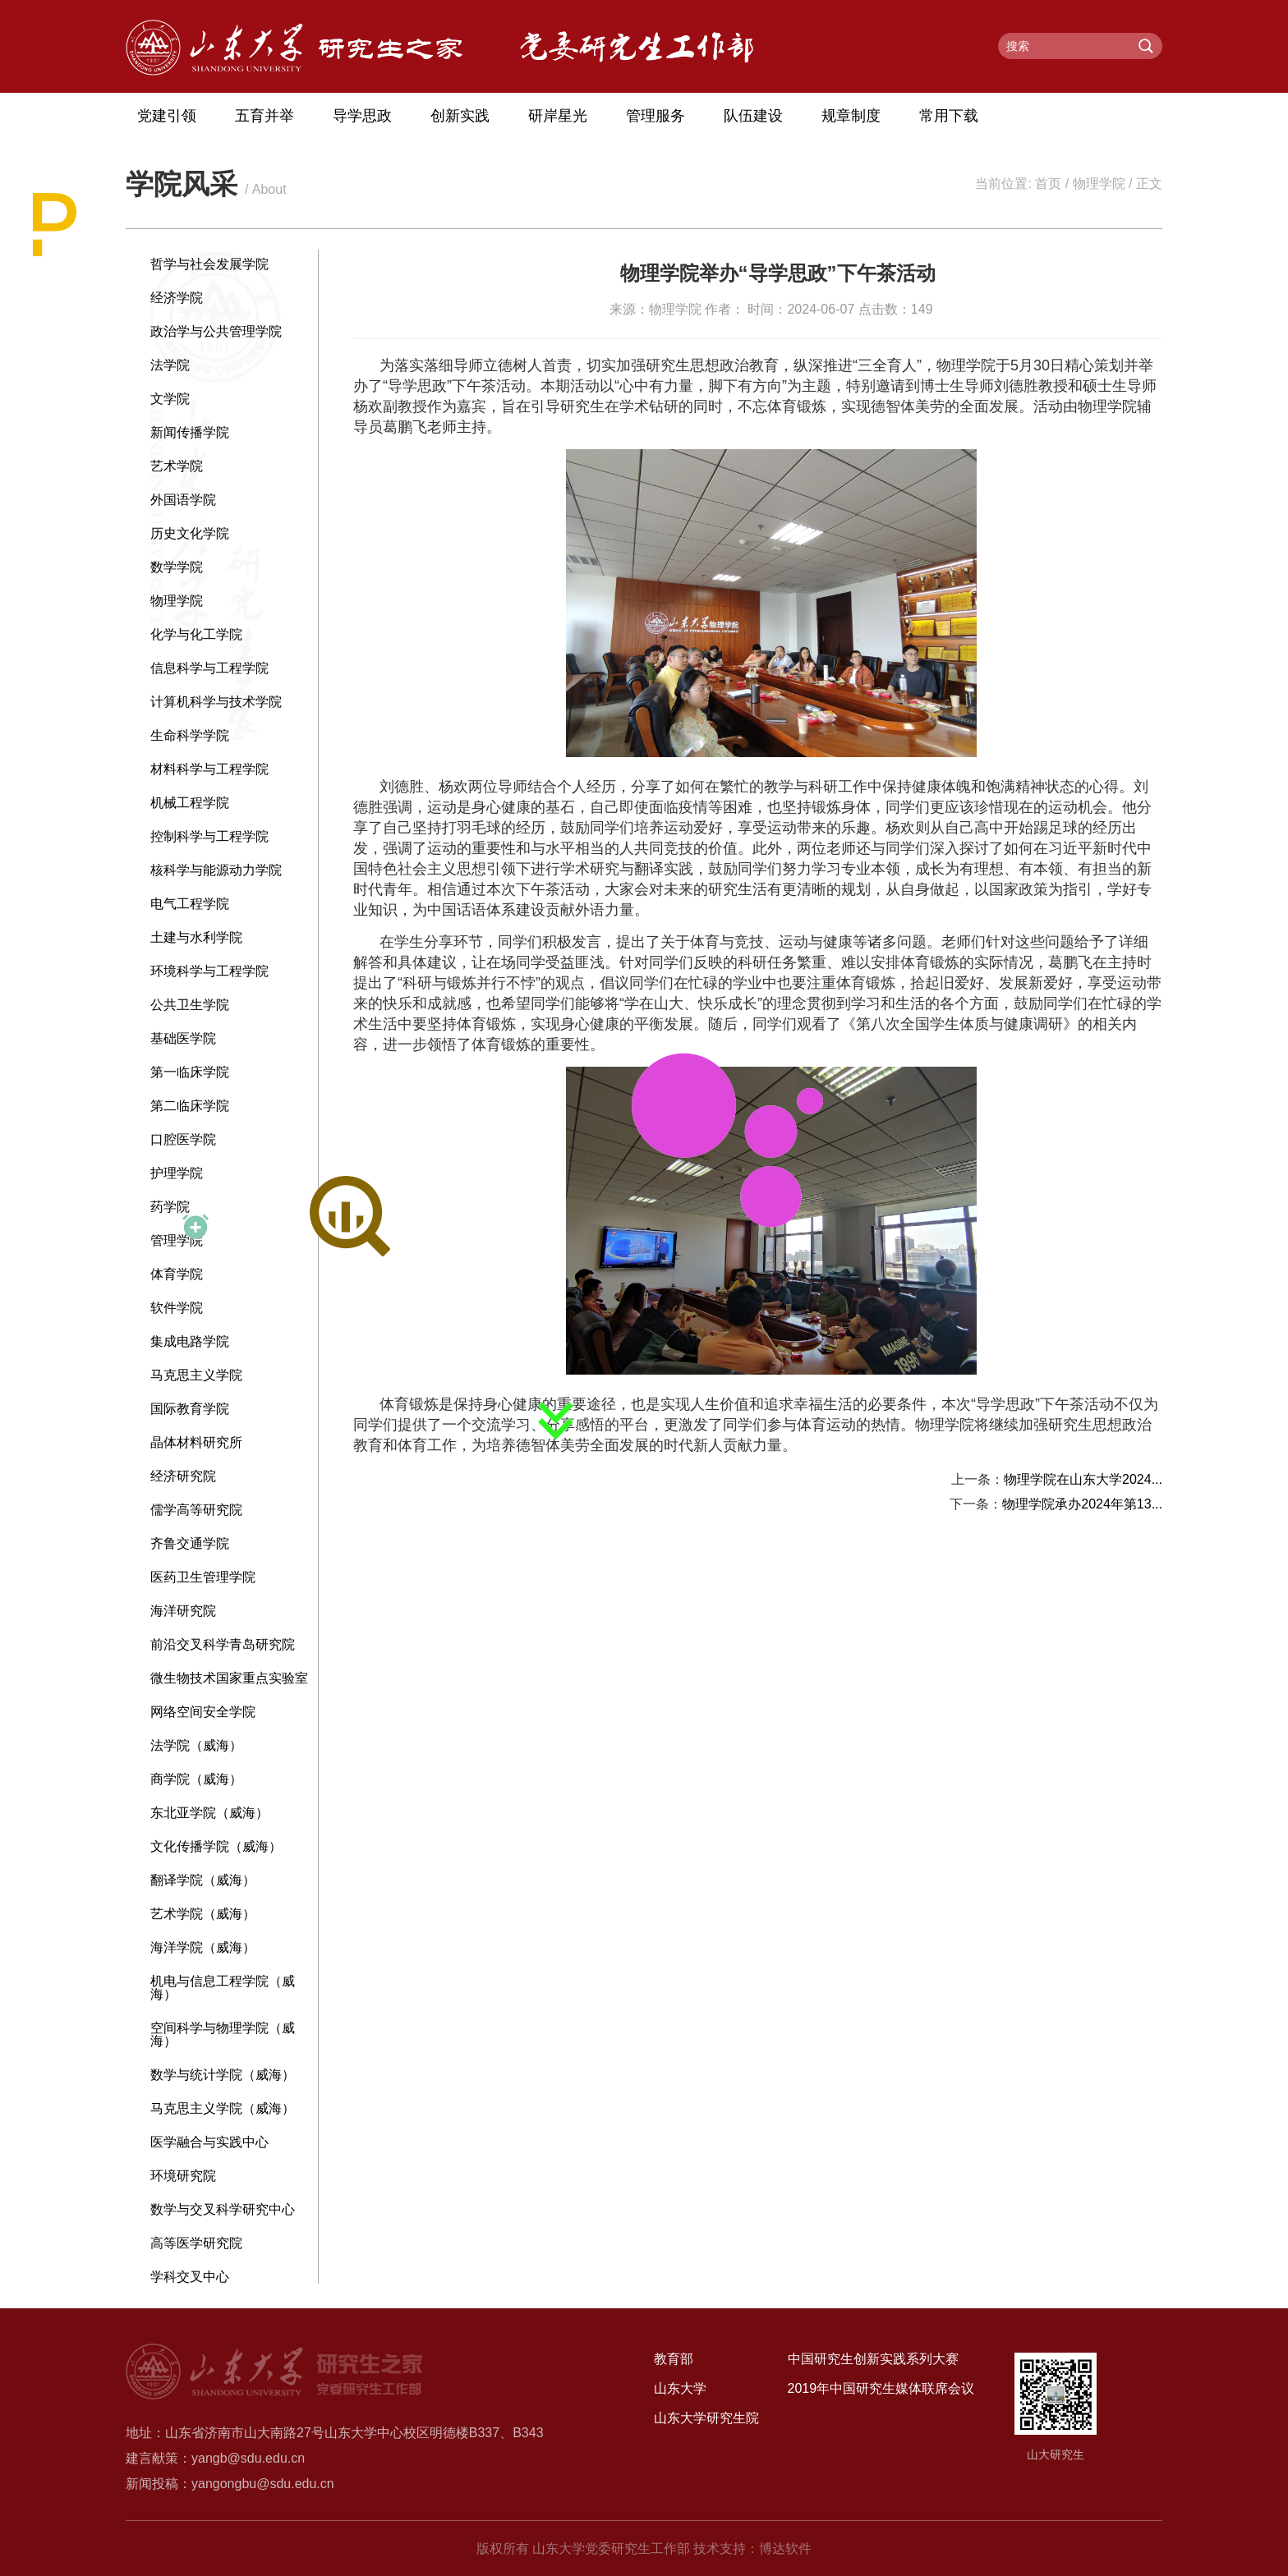  What do you see at coordinates (196, 1226) in the screenshot?
I see `add a new alarm` at bounding box center [196, 1226].